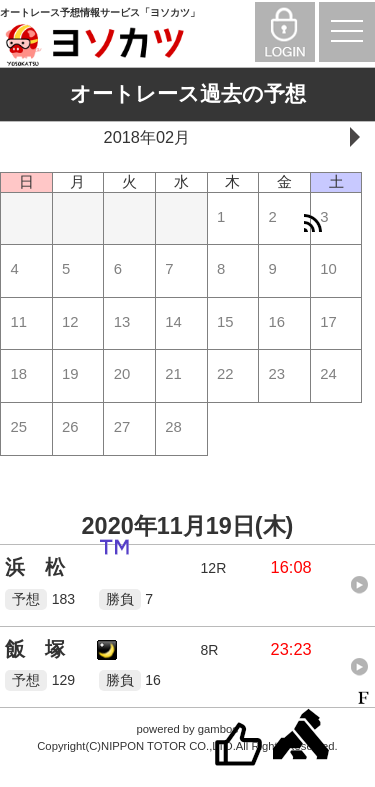 Image resolution: width=375 pixels, height=787 pixels. I want to click on subscribe to RSS feed, so click(313, 223).